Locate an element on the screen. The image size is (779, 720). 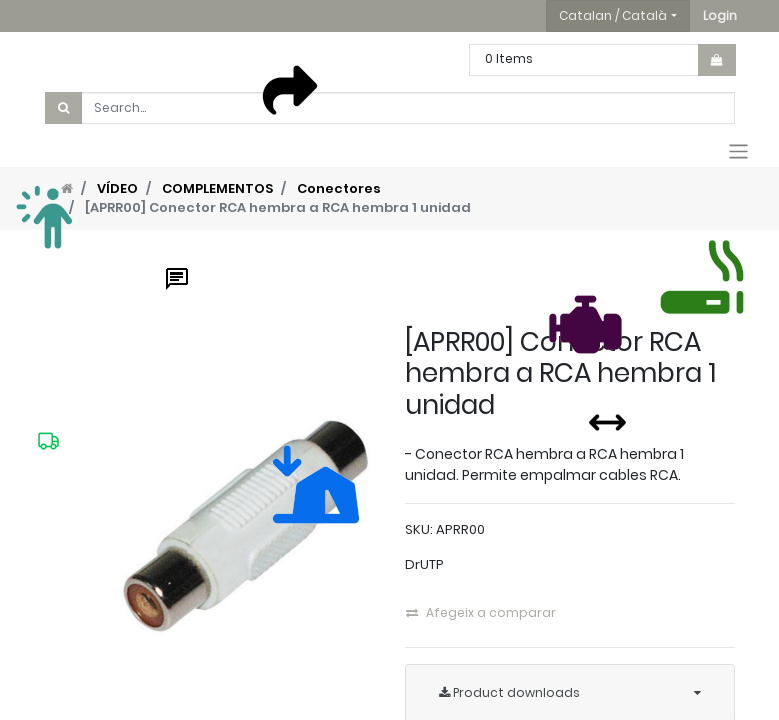
indicates a person with high energy or activity is located at coordinates (49, 218).